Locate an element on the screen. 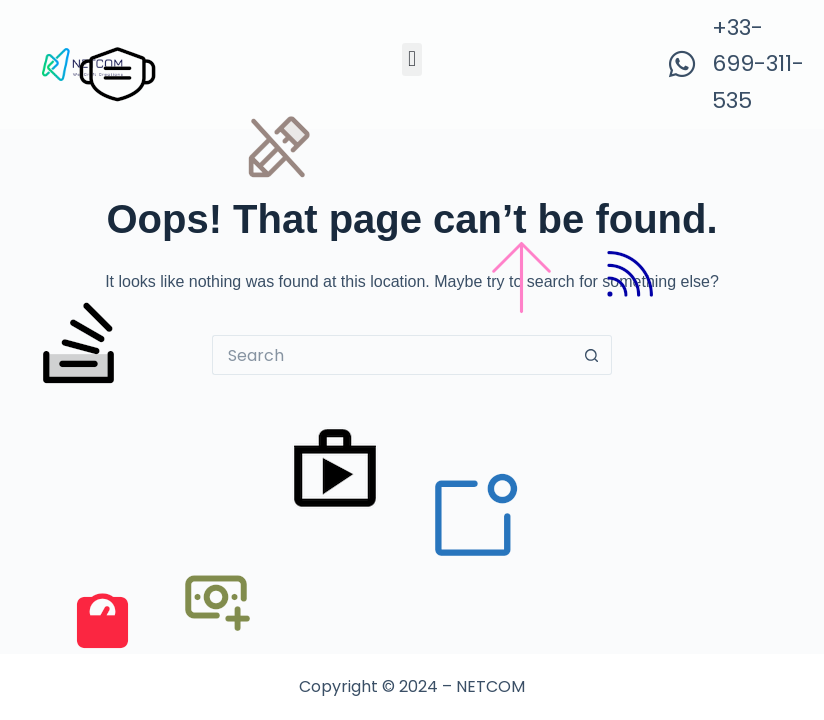 Image resolution: width=824 pixels, height=720 pixels. editing is disabled or unavailable is located at coordinates (278, 148).